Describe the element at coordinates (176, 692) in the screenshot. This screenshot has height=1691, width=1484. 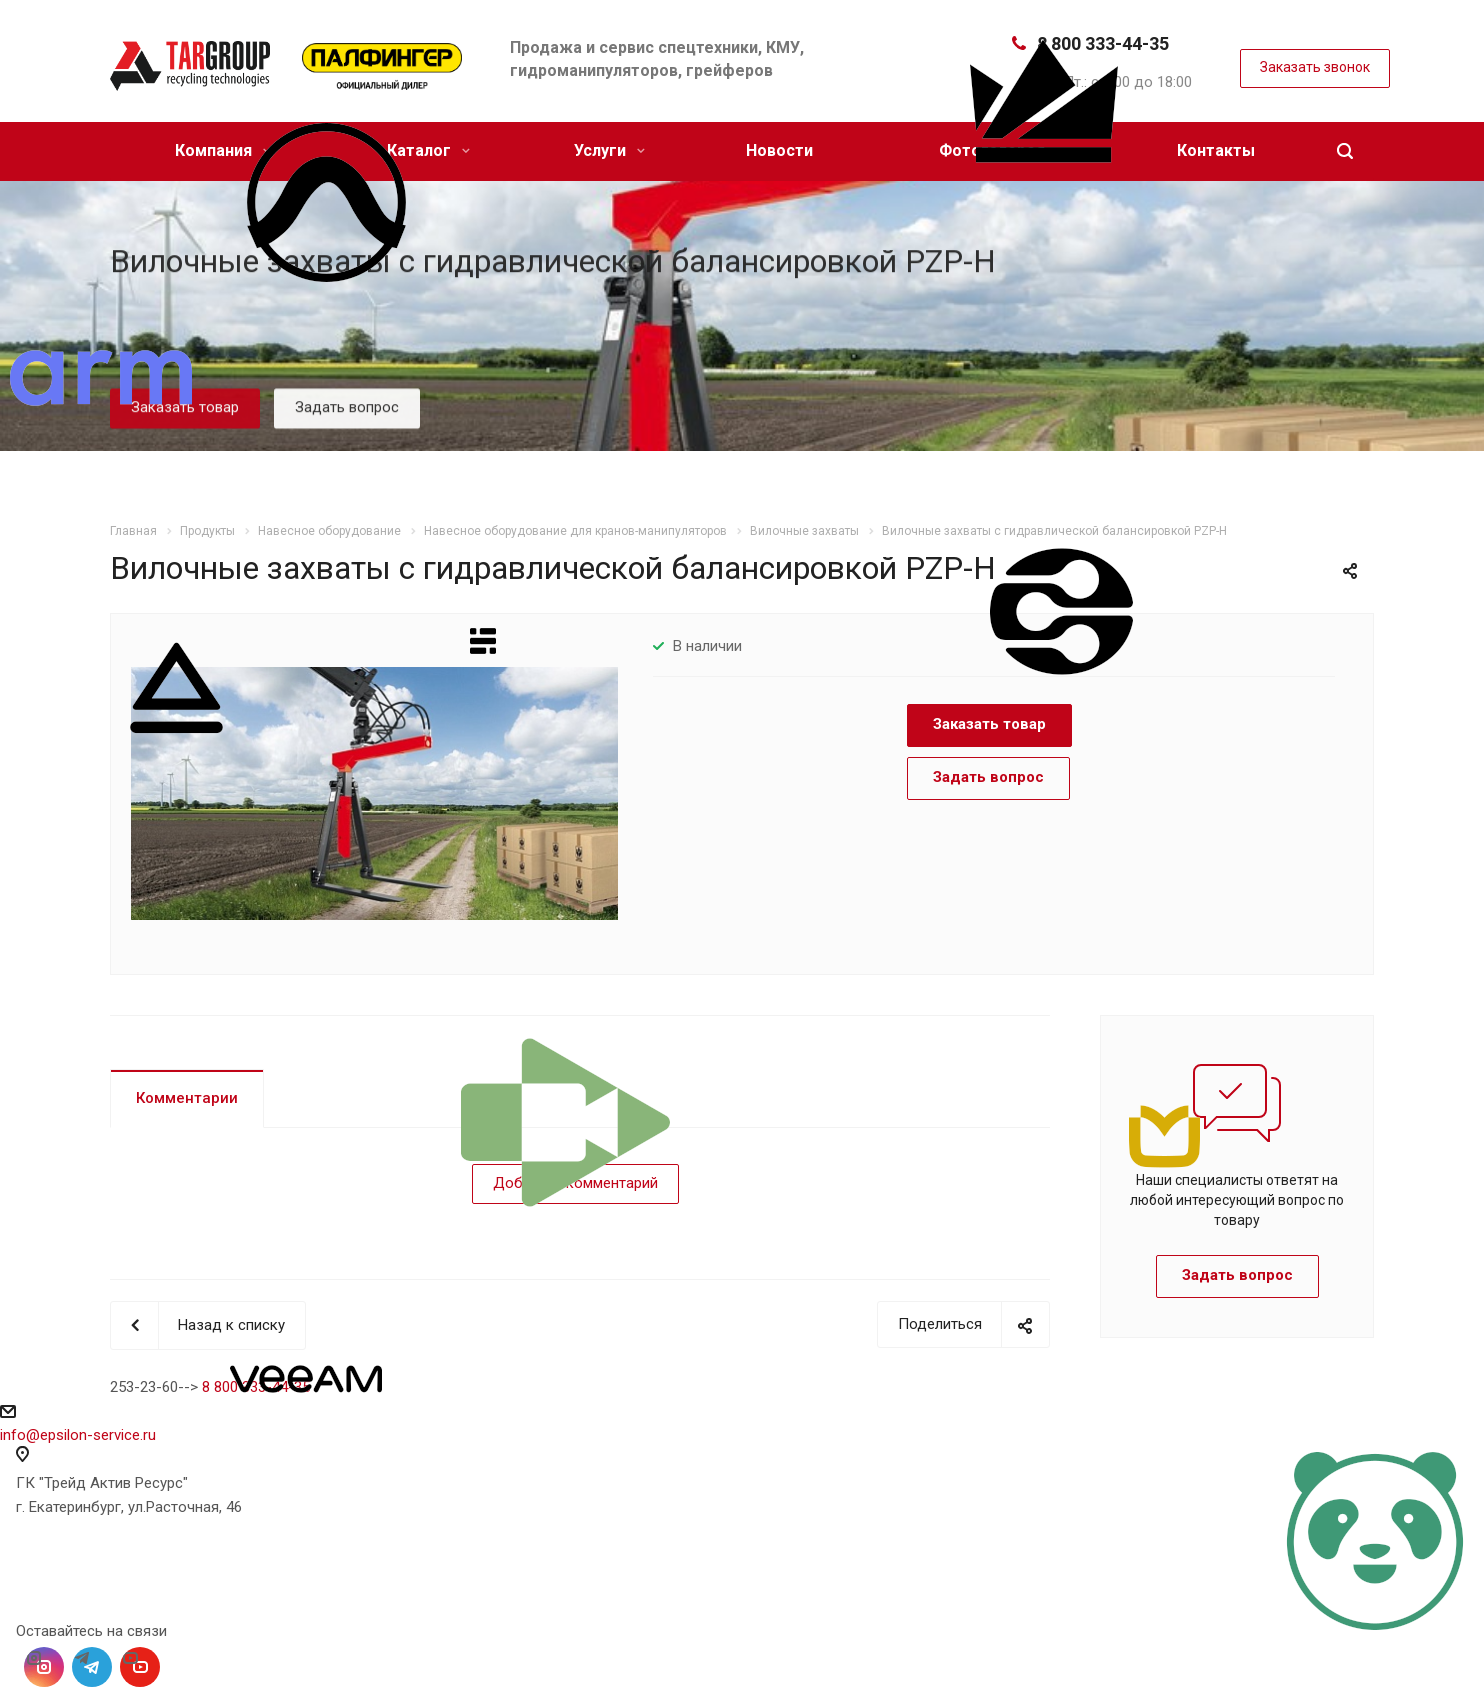
I see `eject media or disc` at that location.